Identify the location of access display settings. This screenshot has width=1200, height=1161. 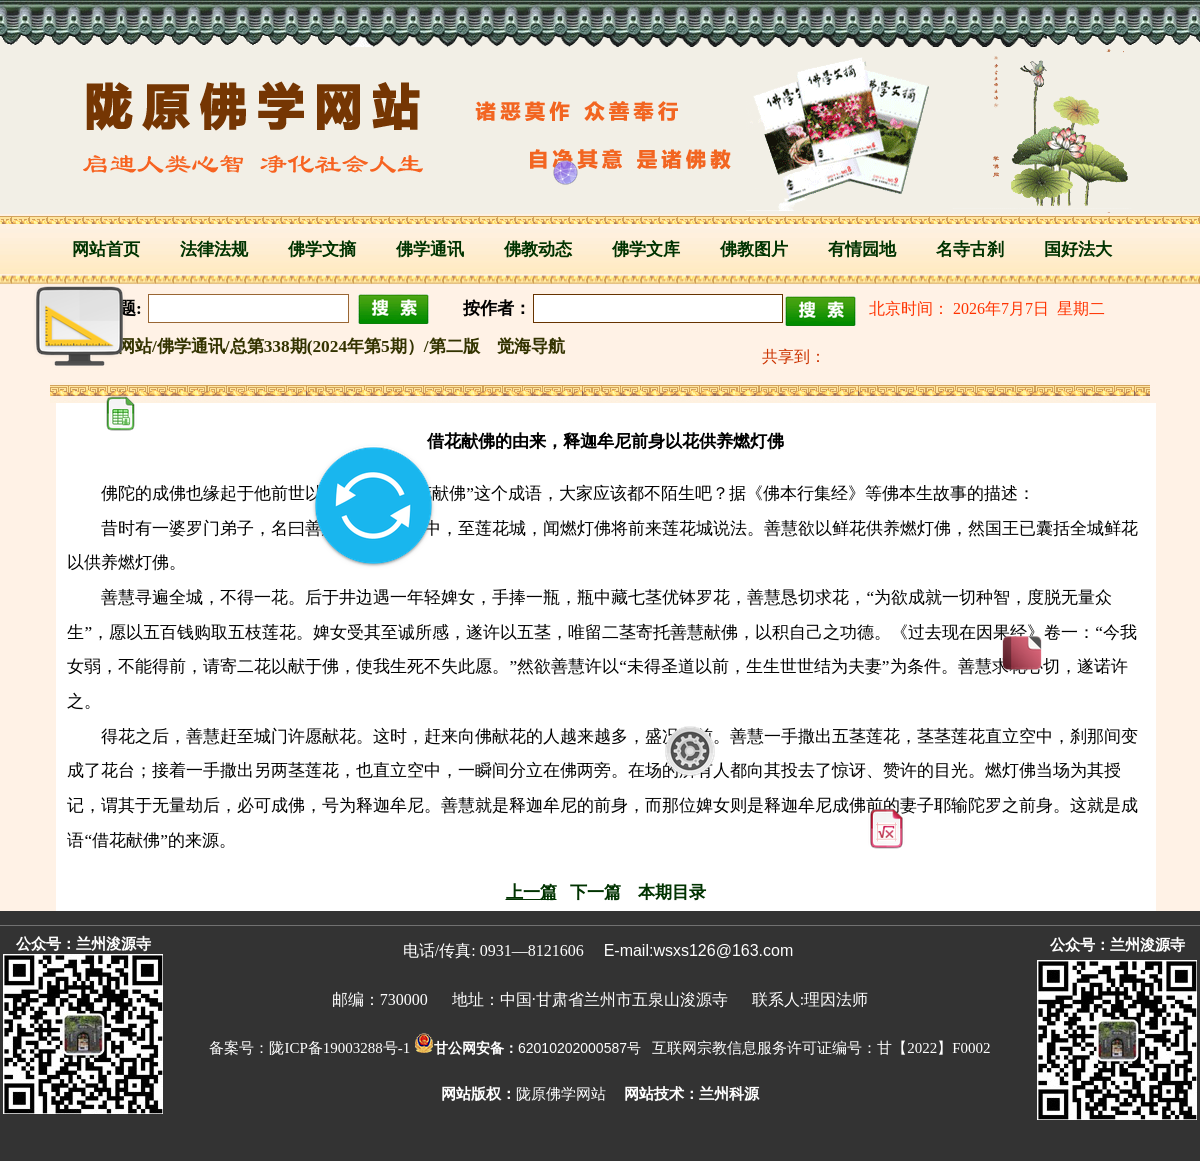
(79, 325).